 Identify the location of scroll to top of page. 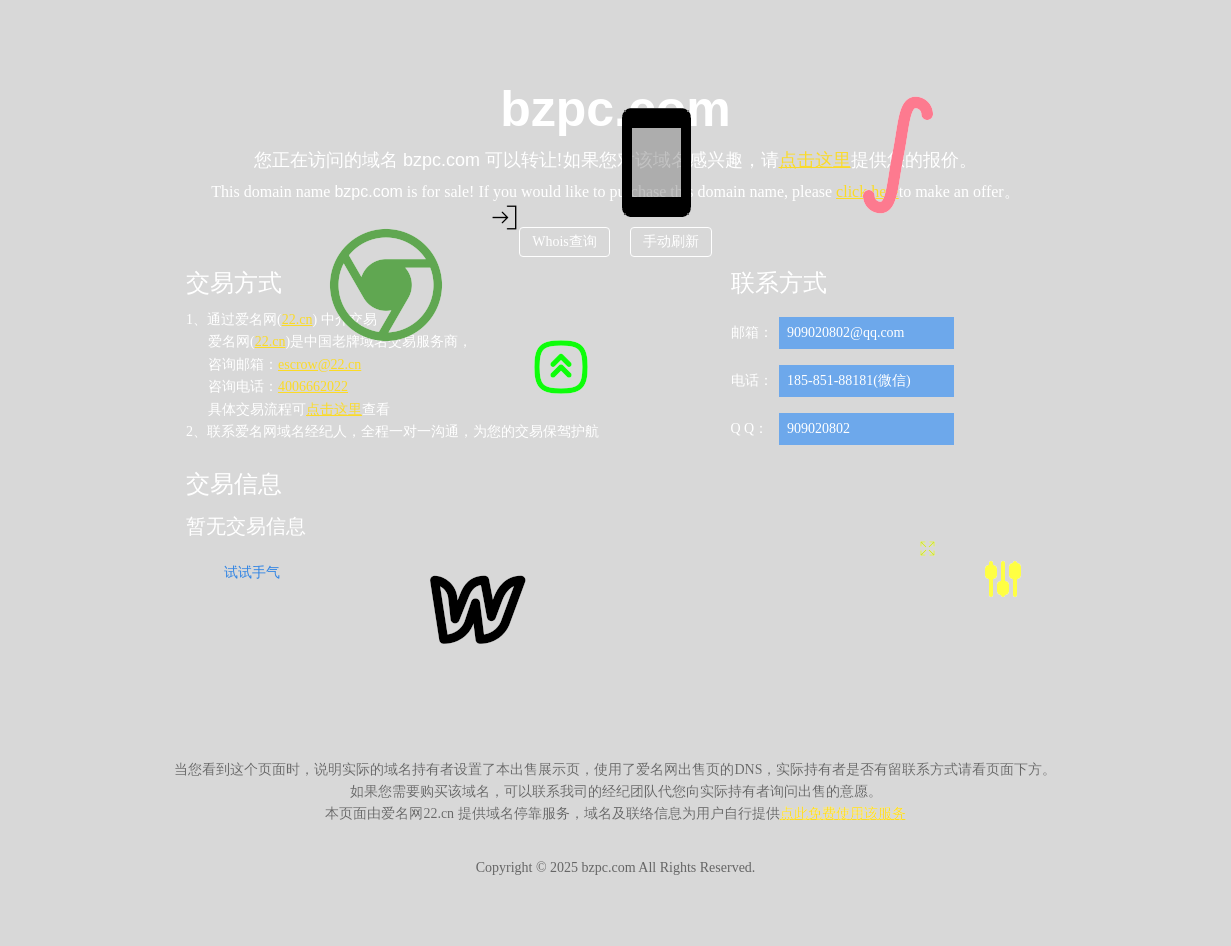
(561, 367).